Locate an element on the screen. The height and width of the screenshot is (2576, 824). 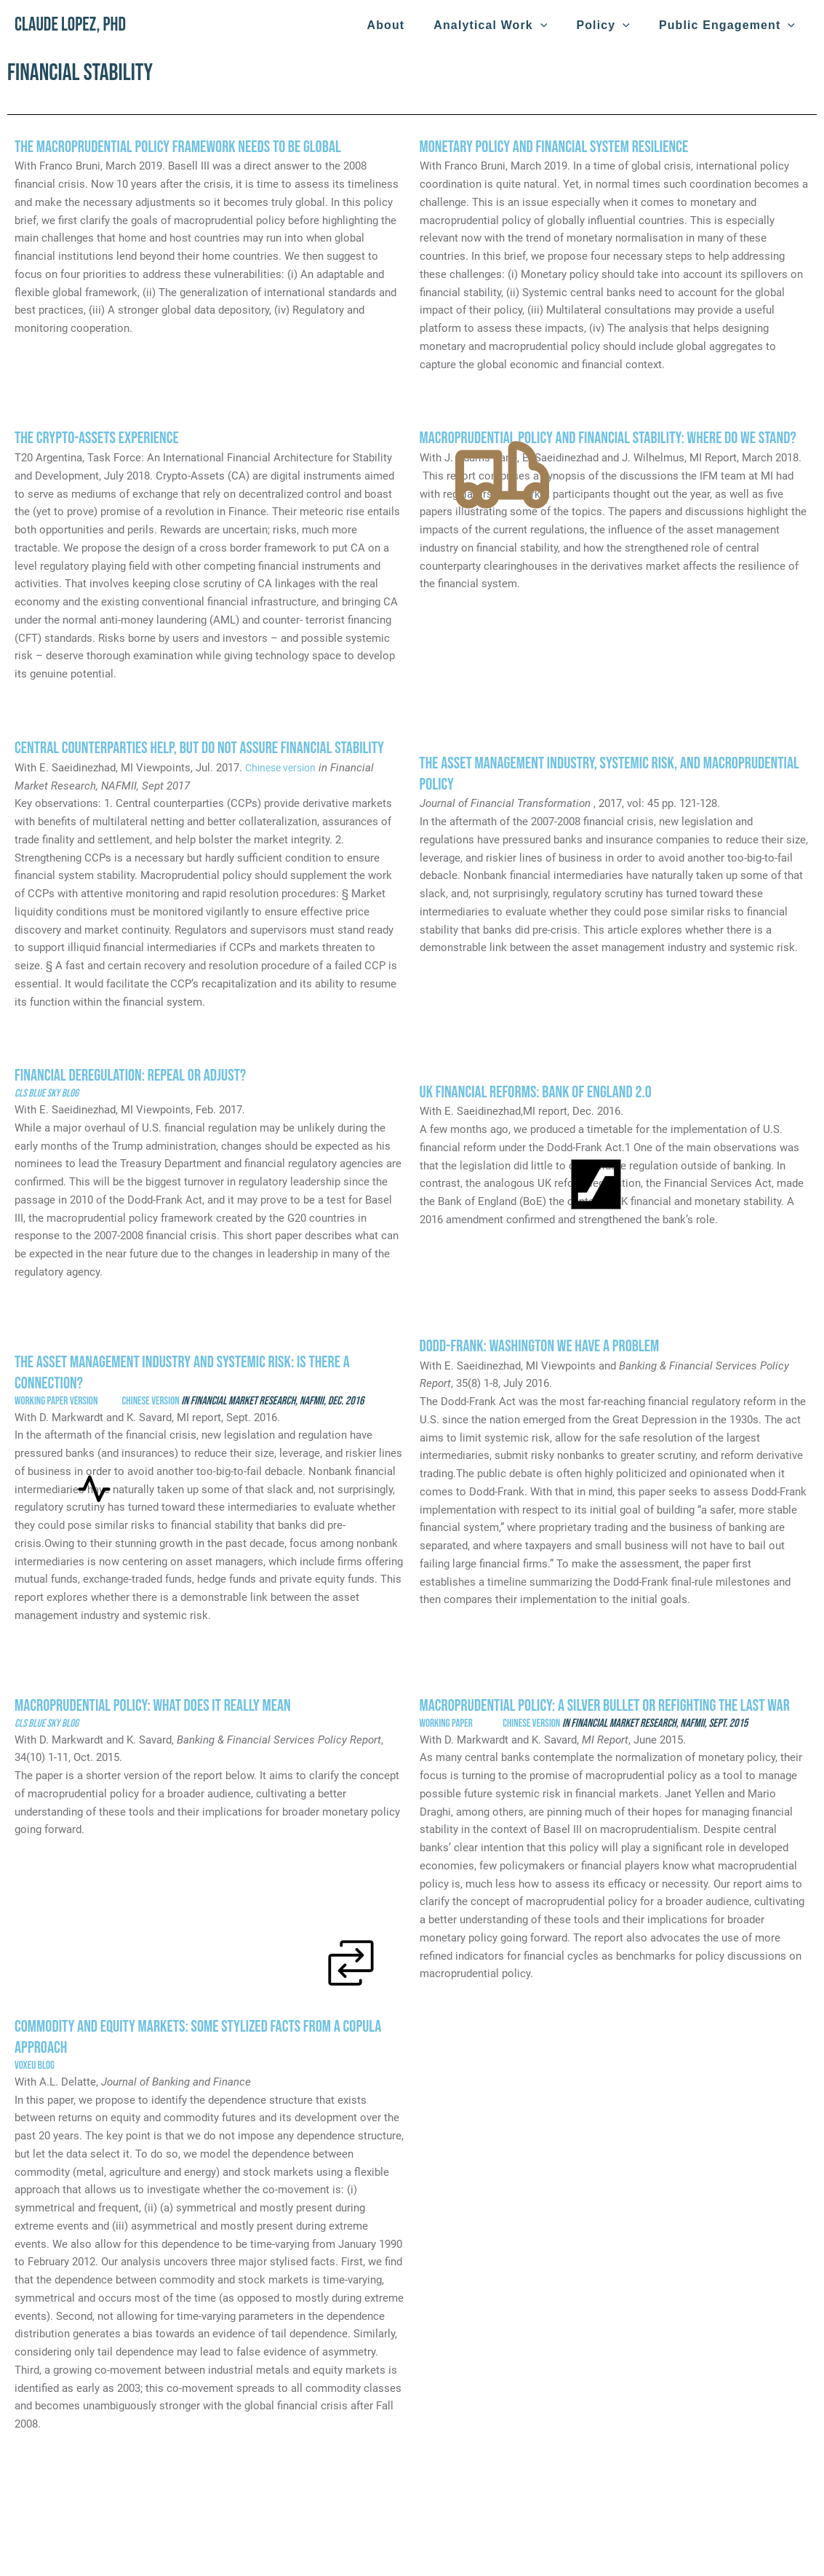
view health or heart rate data is located at coordinates (94, 1489).